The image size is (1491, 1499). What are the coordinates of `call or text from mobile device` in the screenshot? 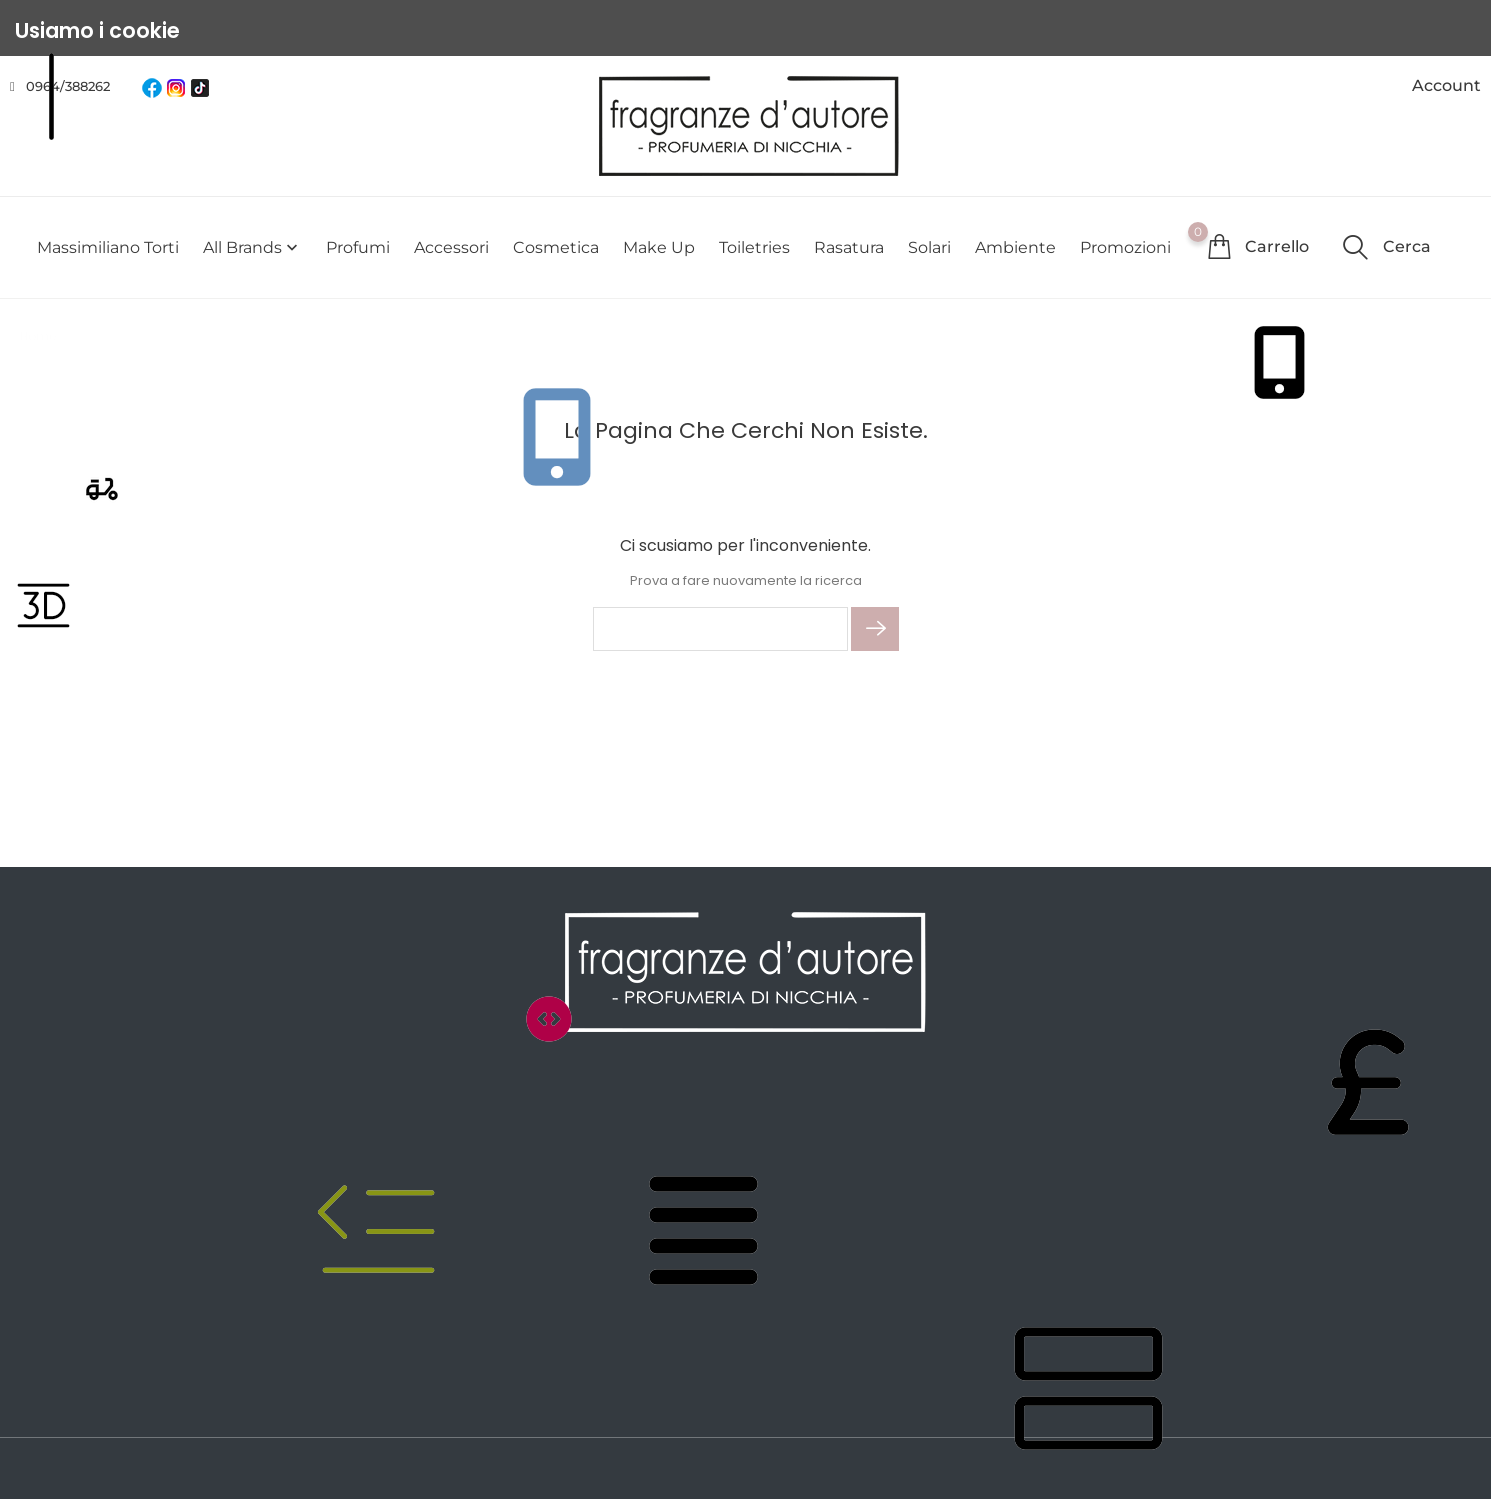 It's located at (557, 437).